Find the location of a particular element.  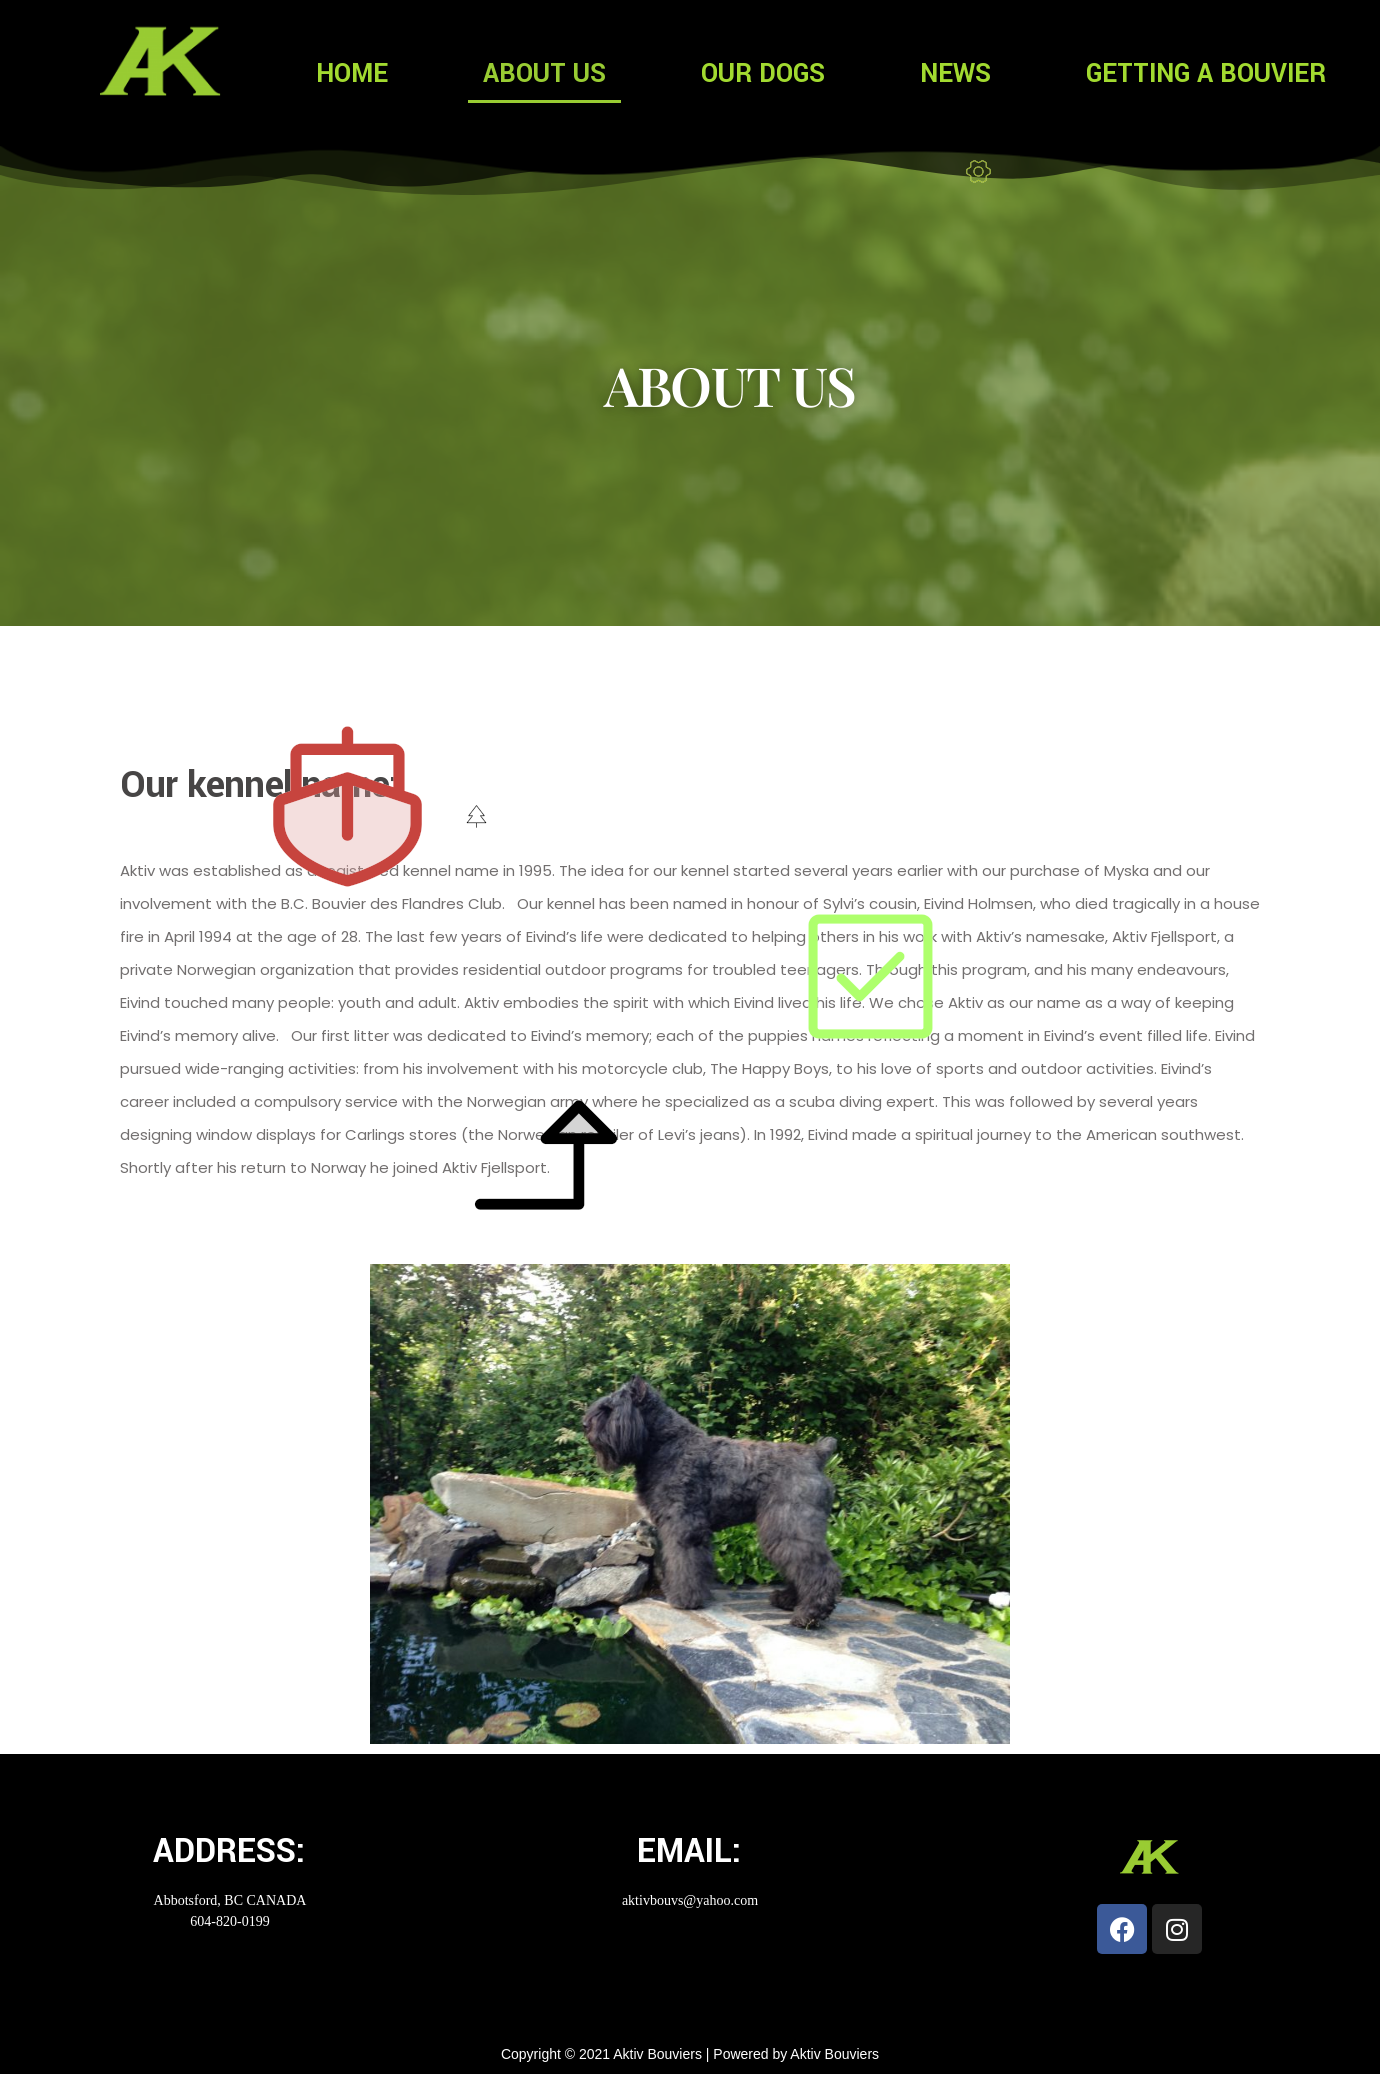

access settings or preferences is located at coordinates (978, 171).